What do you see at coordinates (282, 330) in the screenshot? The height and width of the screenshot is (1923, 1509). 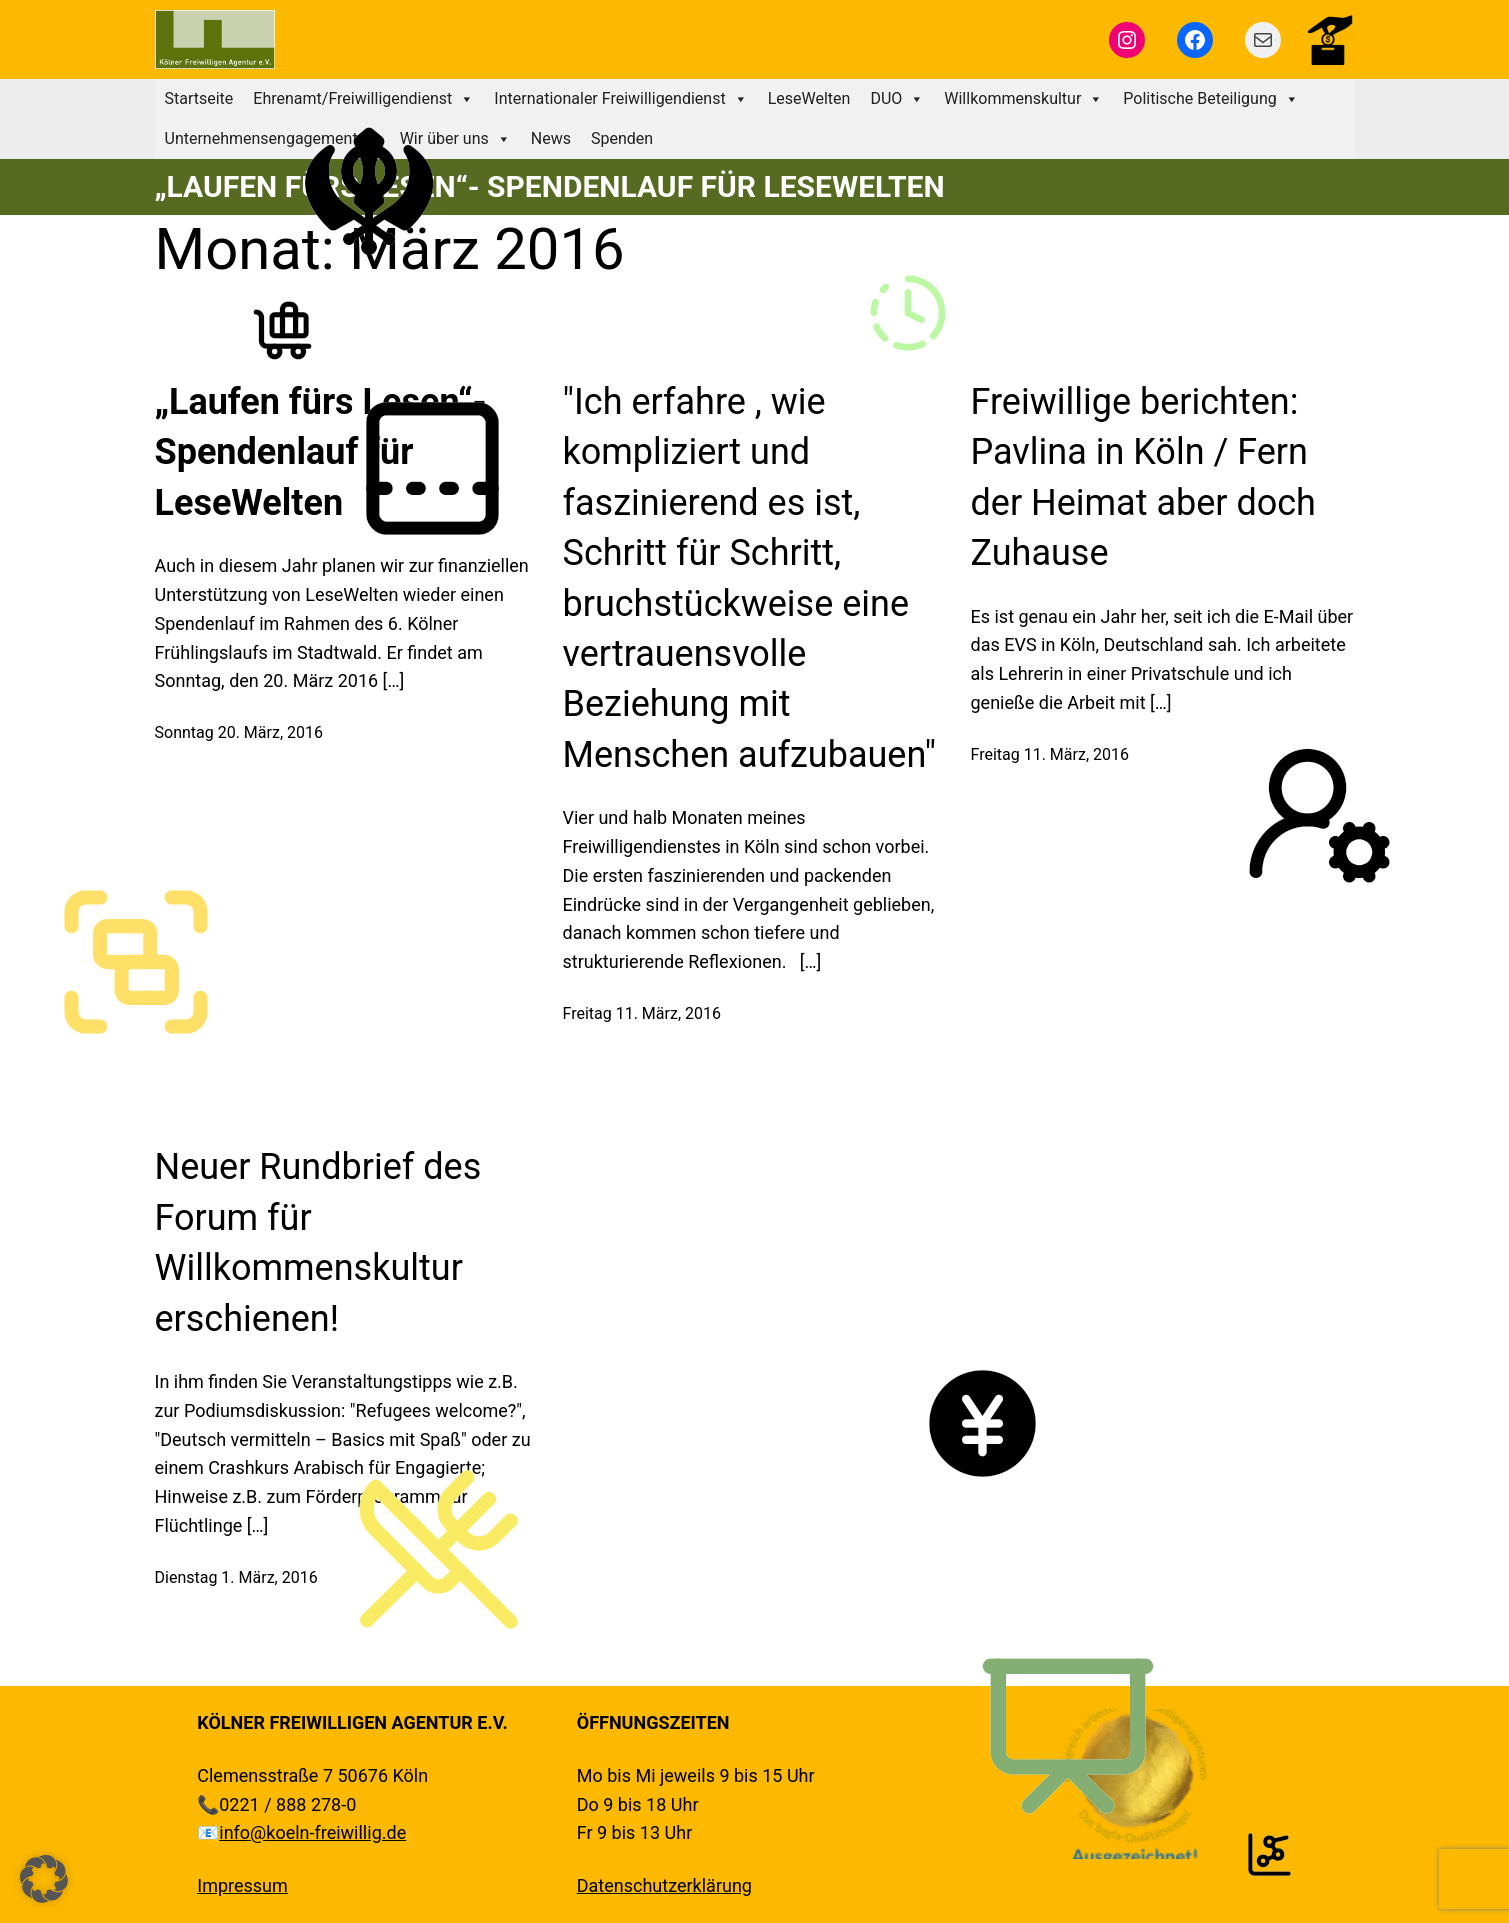 I see `baggage claim area indicator` at bounding box center [282, 330].